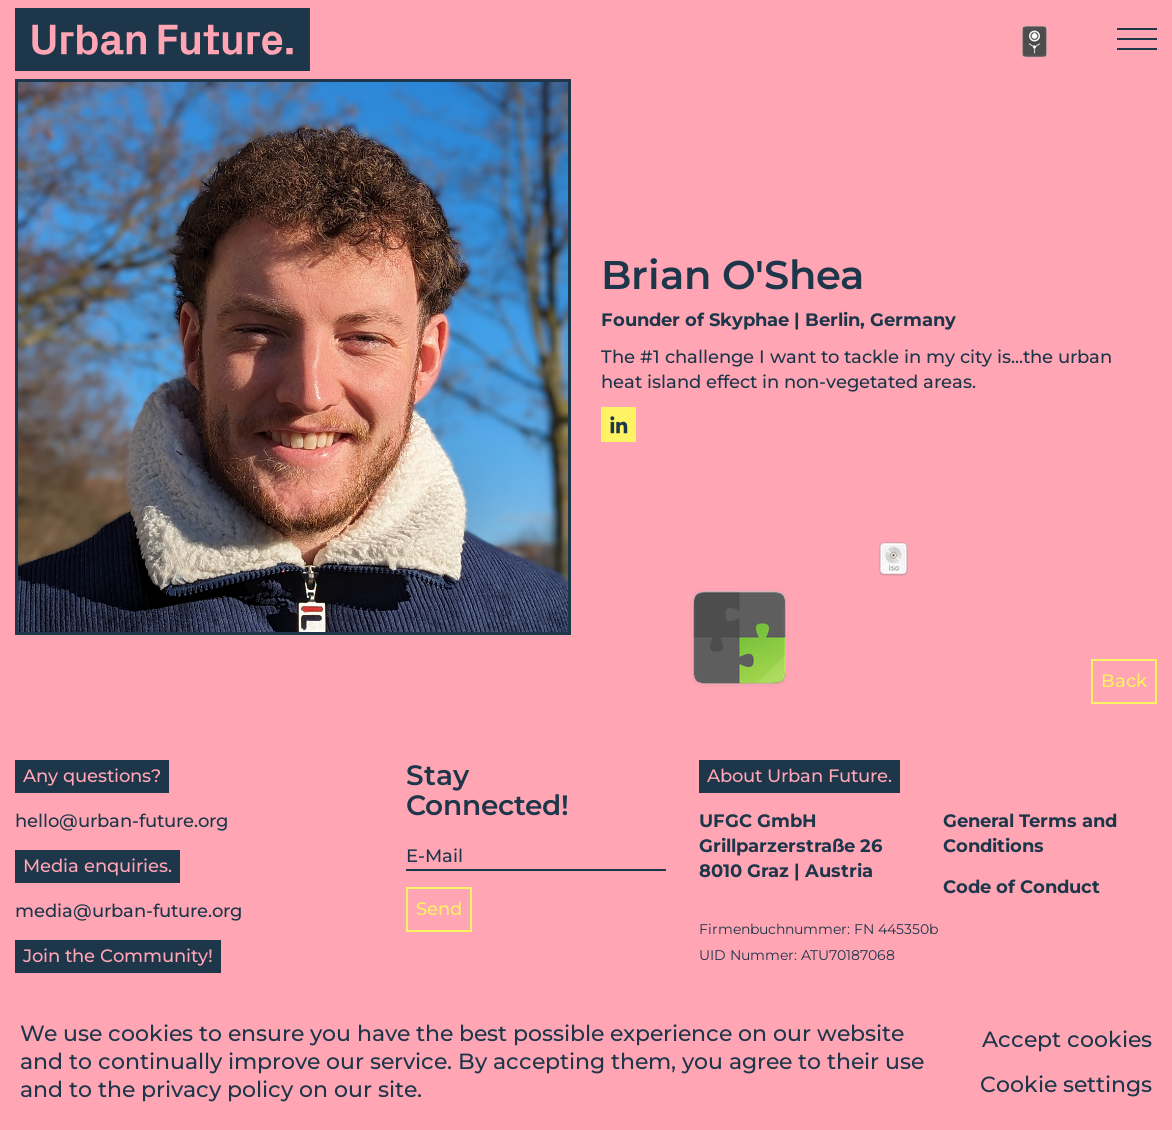 The image size is (1172, 1130). Describe the element at coordinates (739, 637) in the screenshot. I see `open the extensions manager` at that location.